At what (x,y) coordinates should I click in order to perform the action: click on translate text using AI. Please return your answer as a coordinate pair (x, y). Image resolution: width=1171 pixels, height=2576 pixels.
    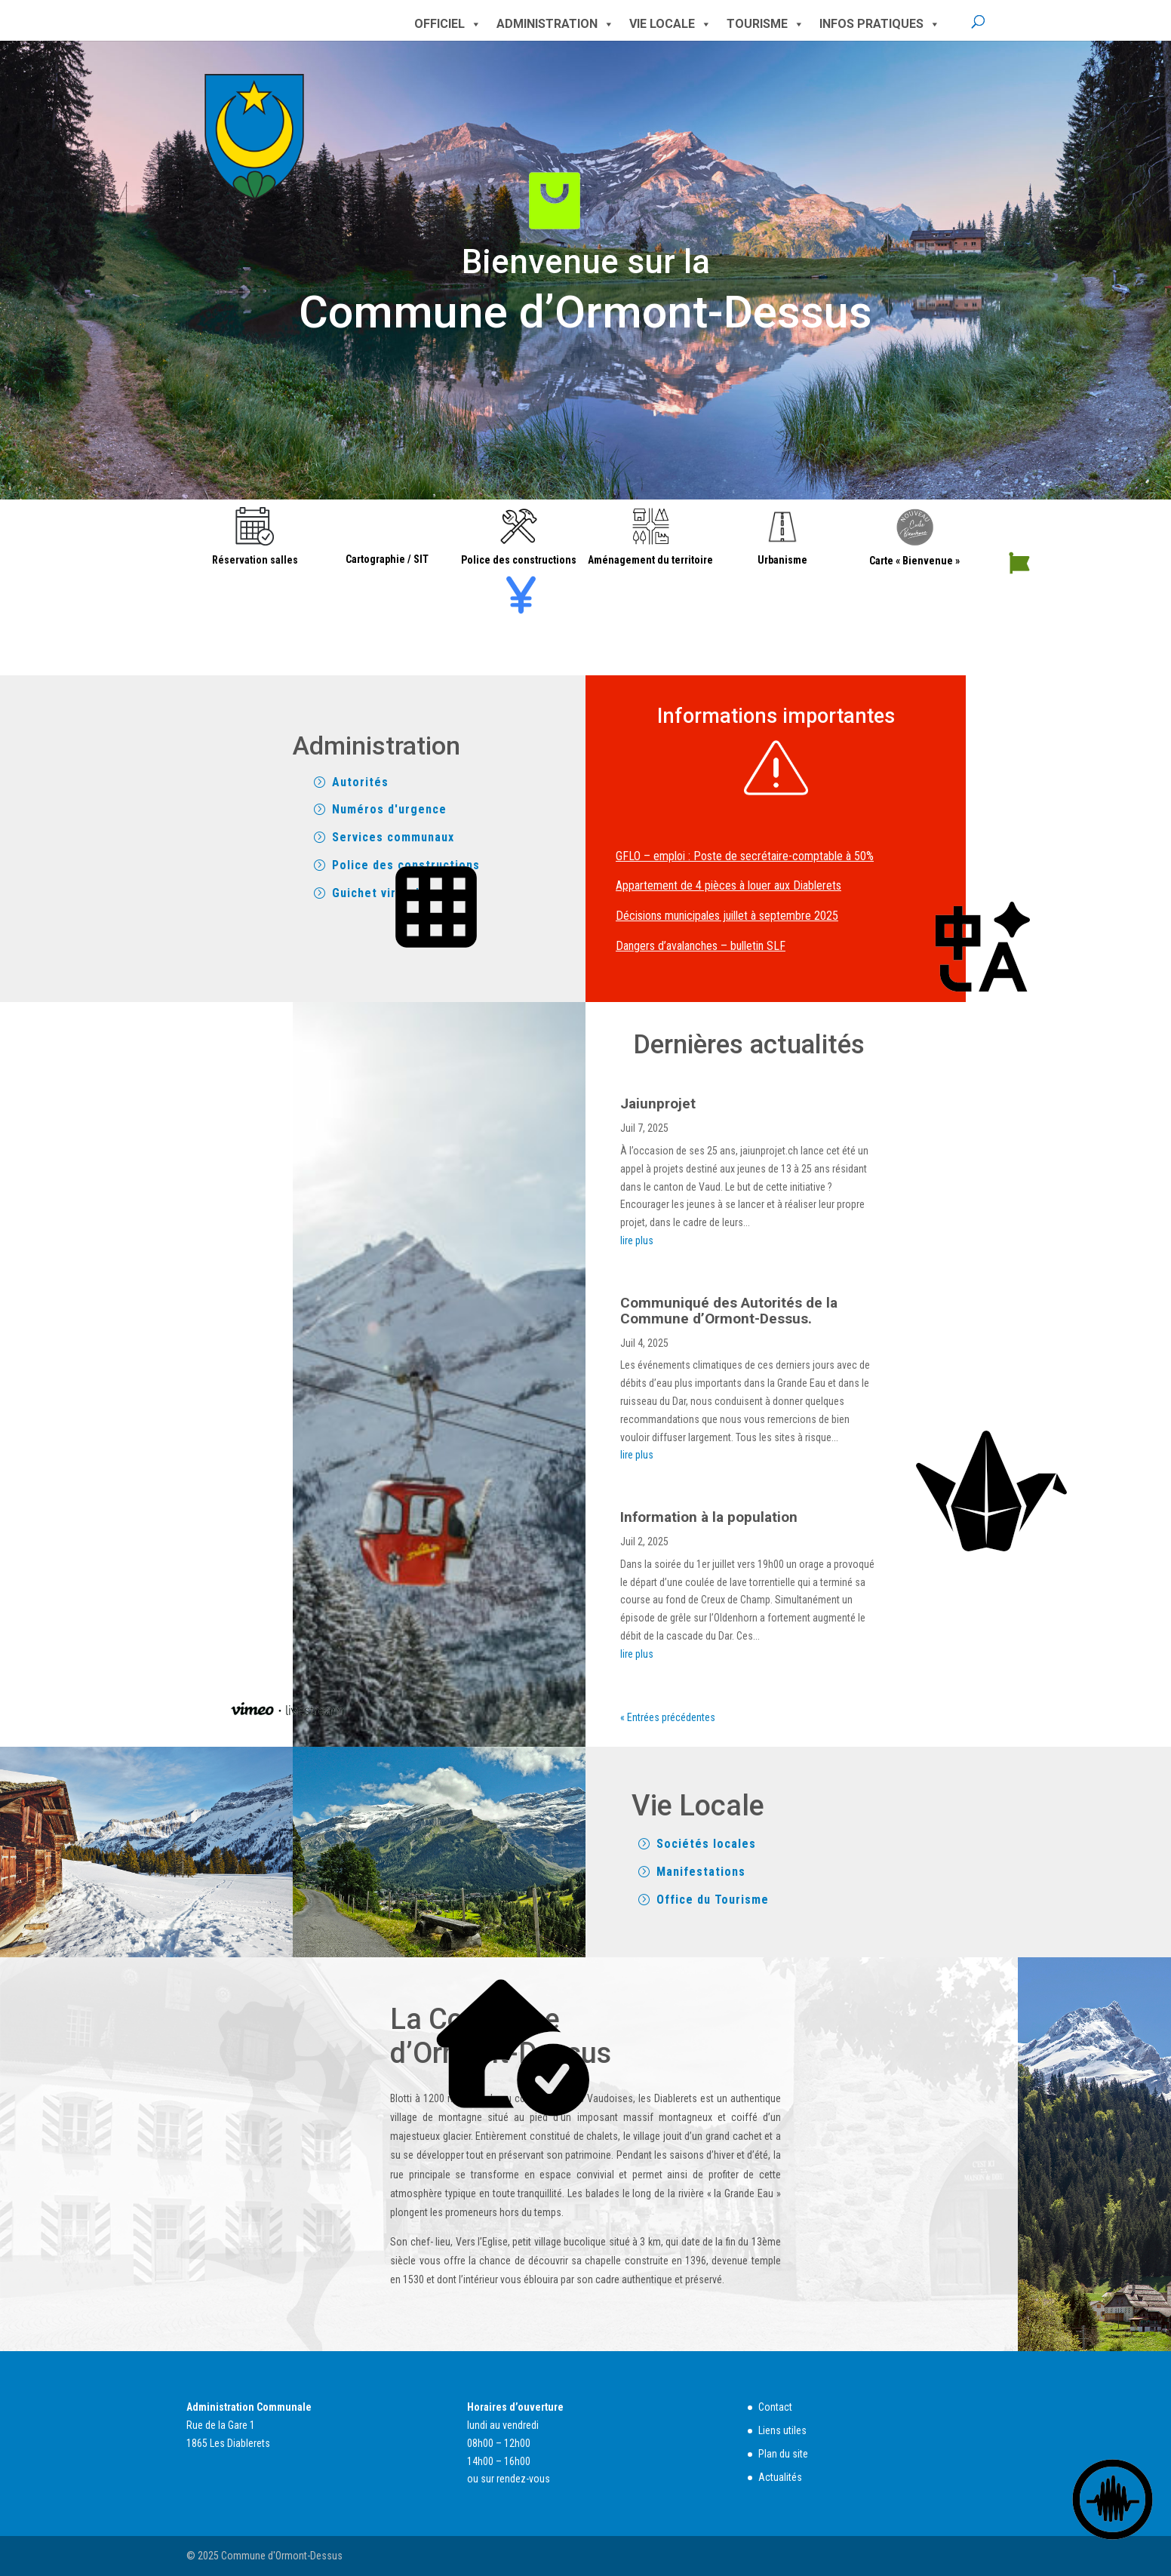
    Looking at the image, I should click on (980, 951).